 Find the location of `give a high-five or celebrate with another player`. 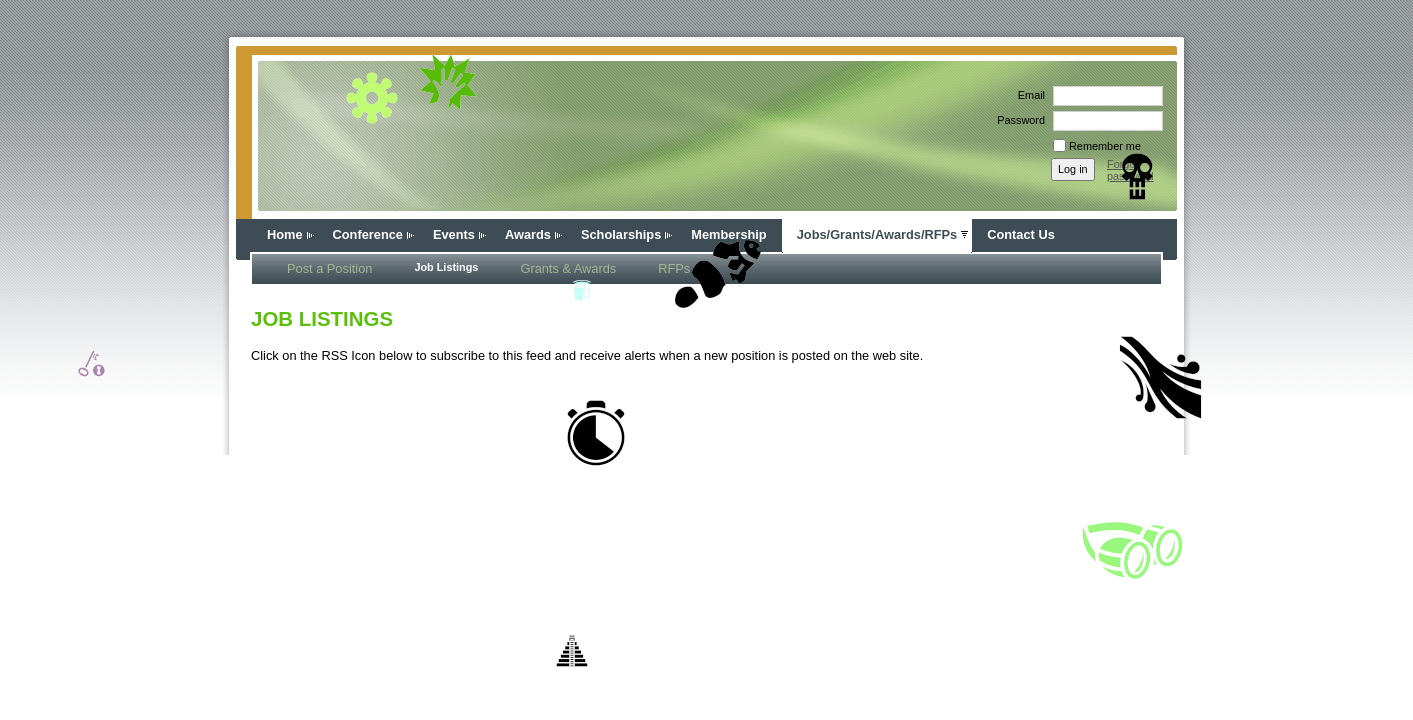

give a high-five or celebrate with another player is located at coordinates (448, 83).